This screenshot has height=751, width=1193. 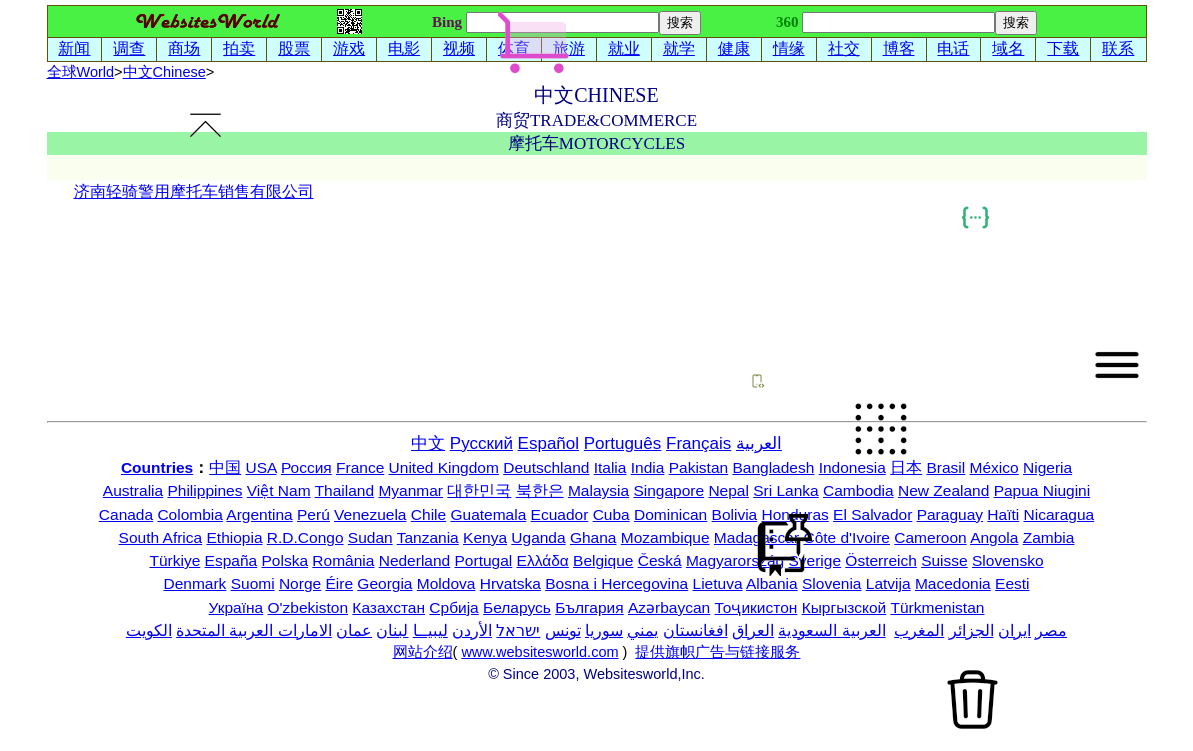 I want to click on pin a repository to your profile or dashboard, so click(x=781, y=545).